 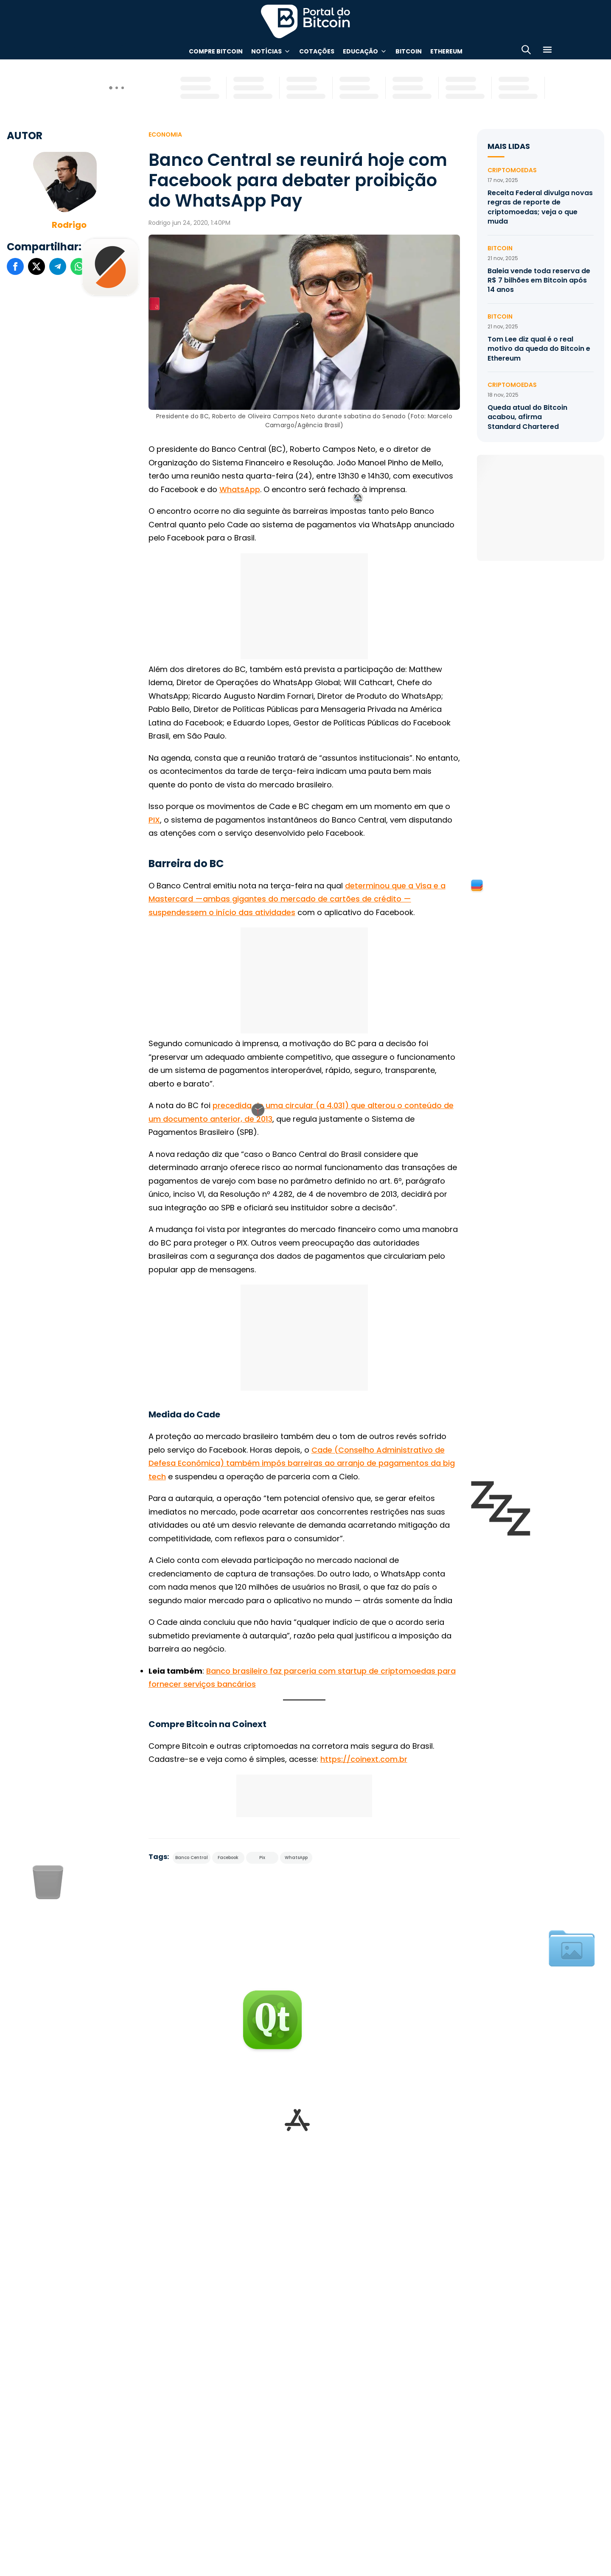 I want to click on open the app store, so click(x=297, y=2120).